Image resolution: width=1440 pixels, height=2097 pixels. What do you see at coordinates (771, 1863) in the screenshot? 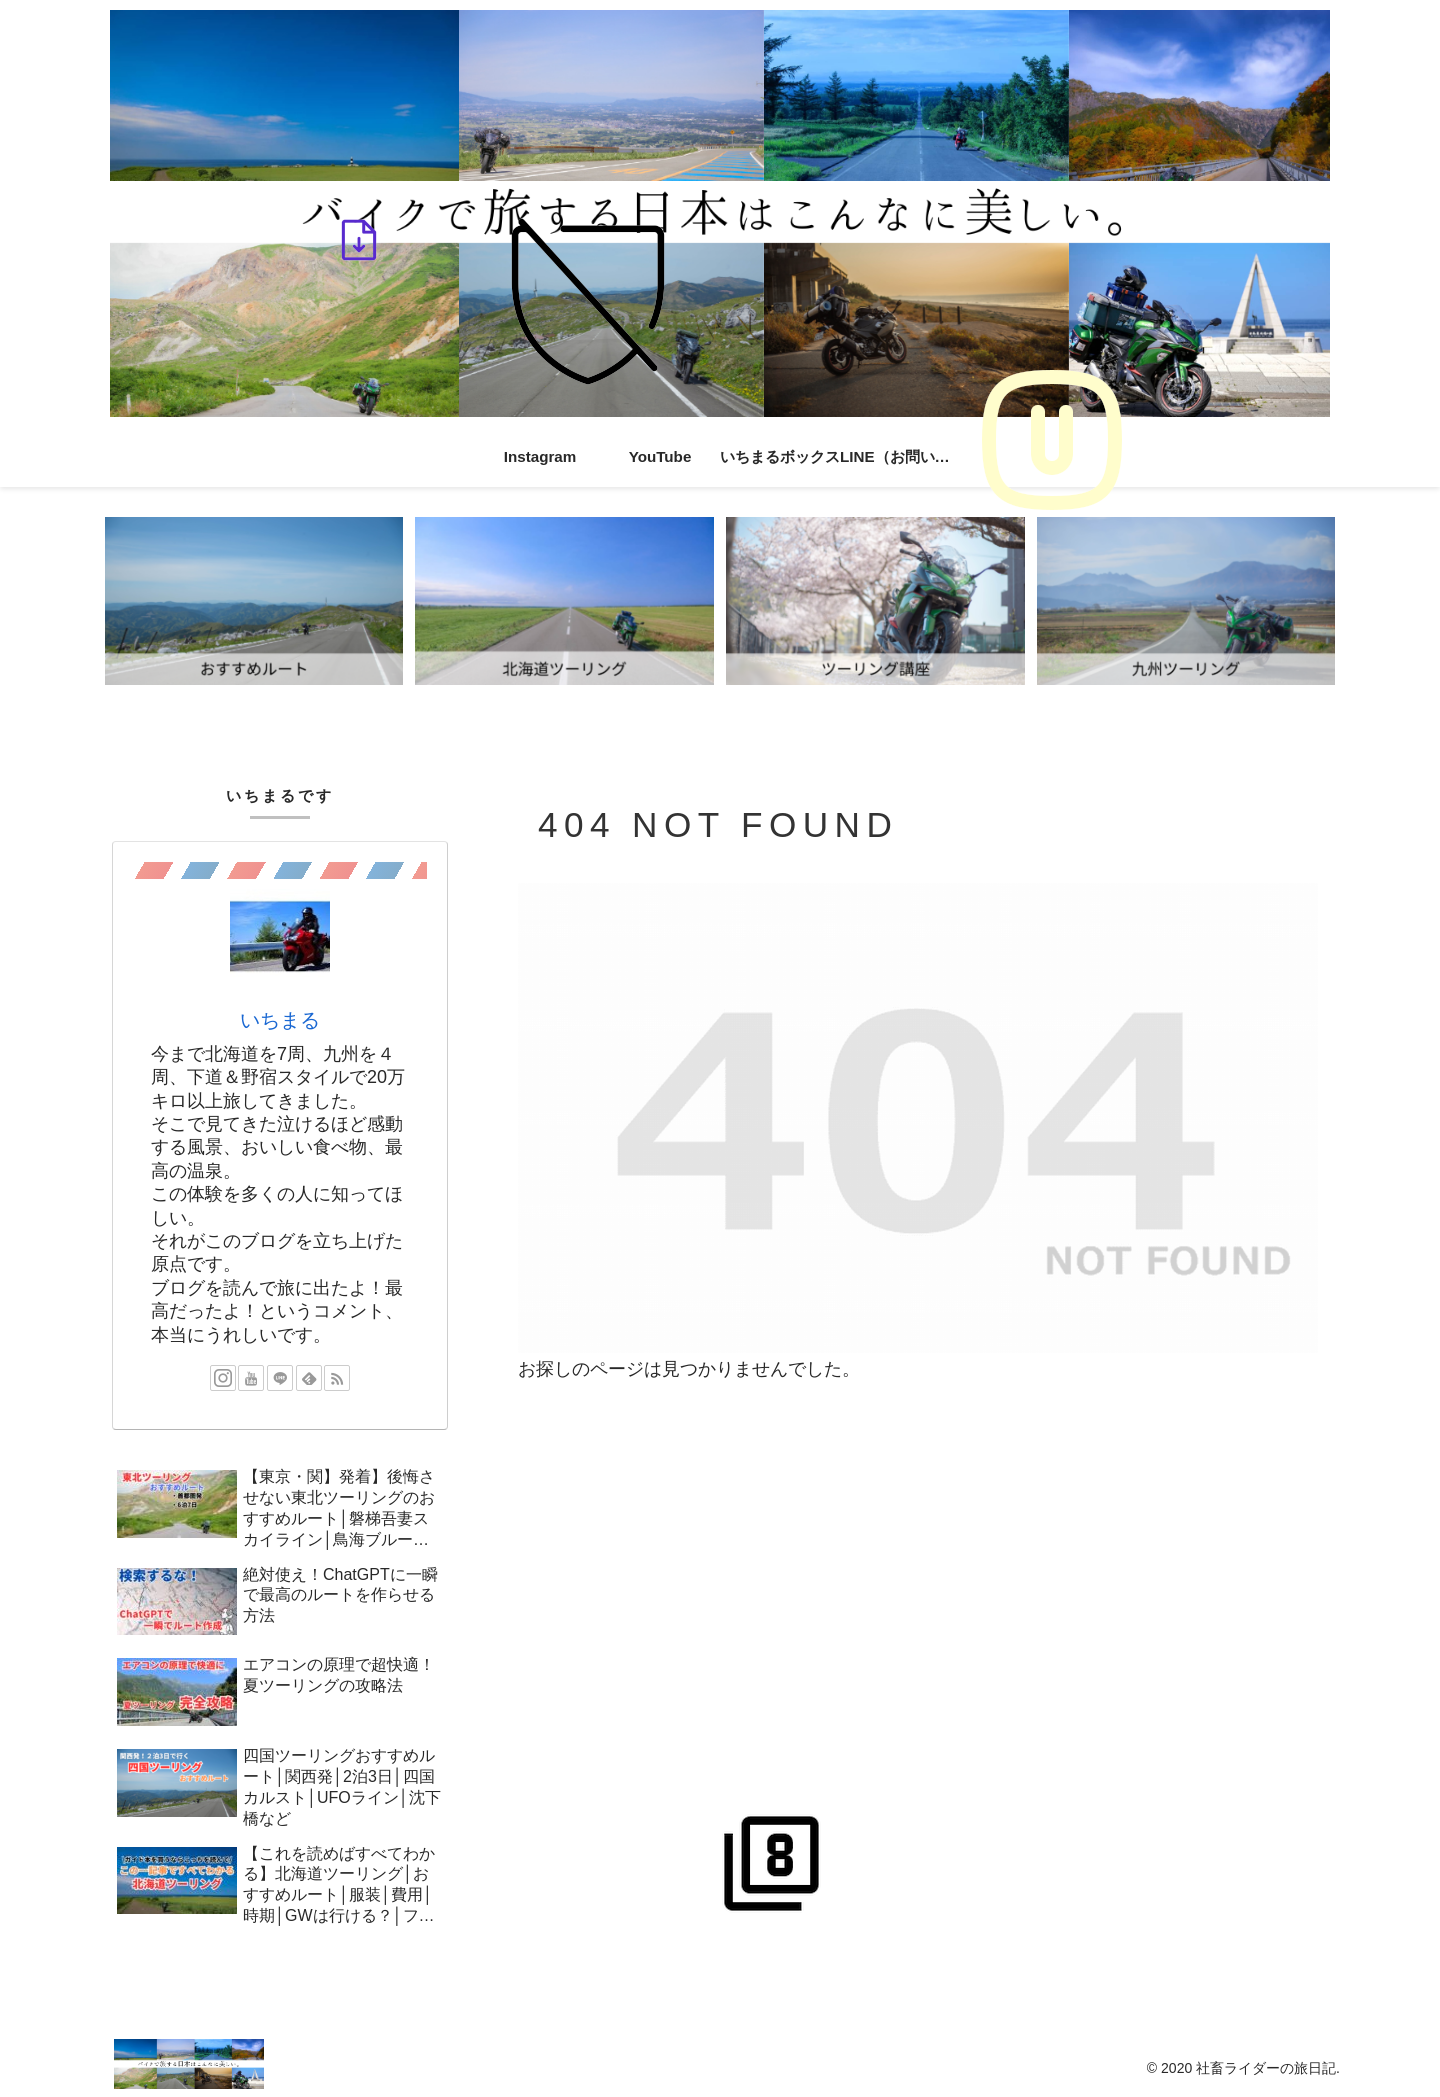
I see `indicates 8 images in a stack or gallery` at bounding box center [771, 1863].